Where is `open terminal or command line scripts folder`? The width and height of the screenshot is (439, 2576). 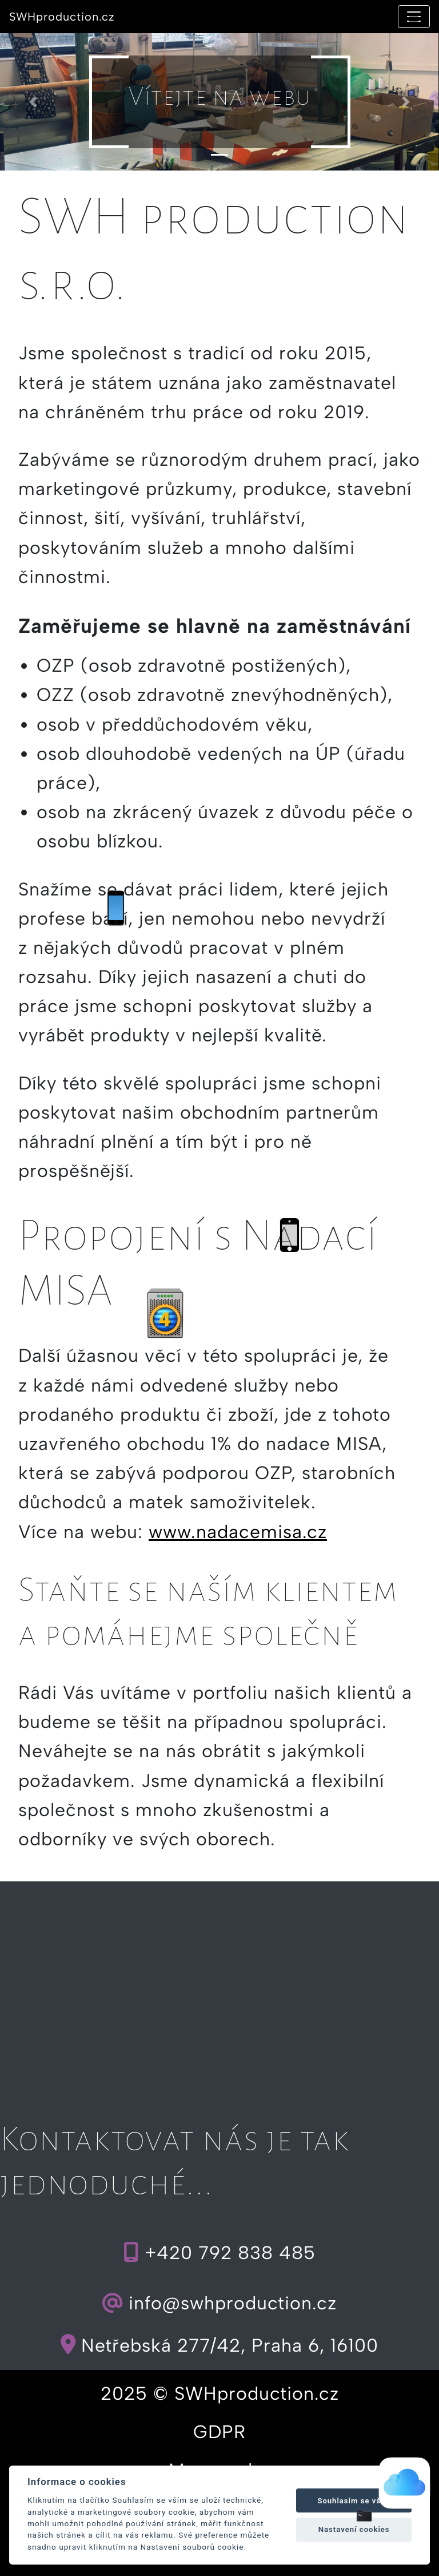 open terminal or command line scripts folder is located at coordinates (364, 2516).